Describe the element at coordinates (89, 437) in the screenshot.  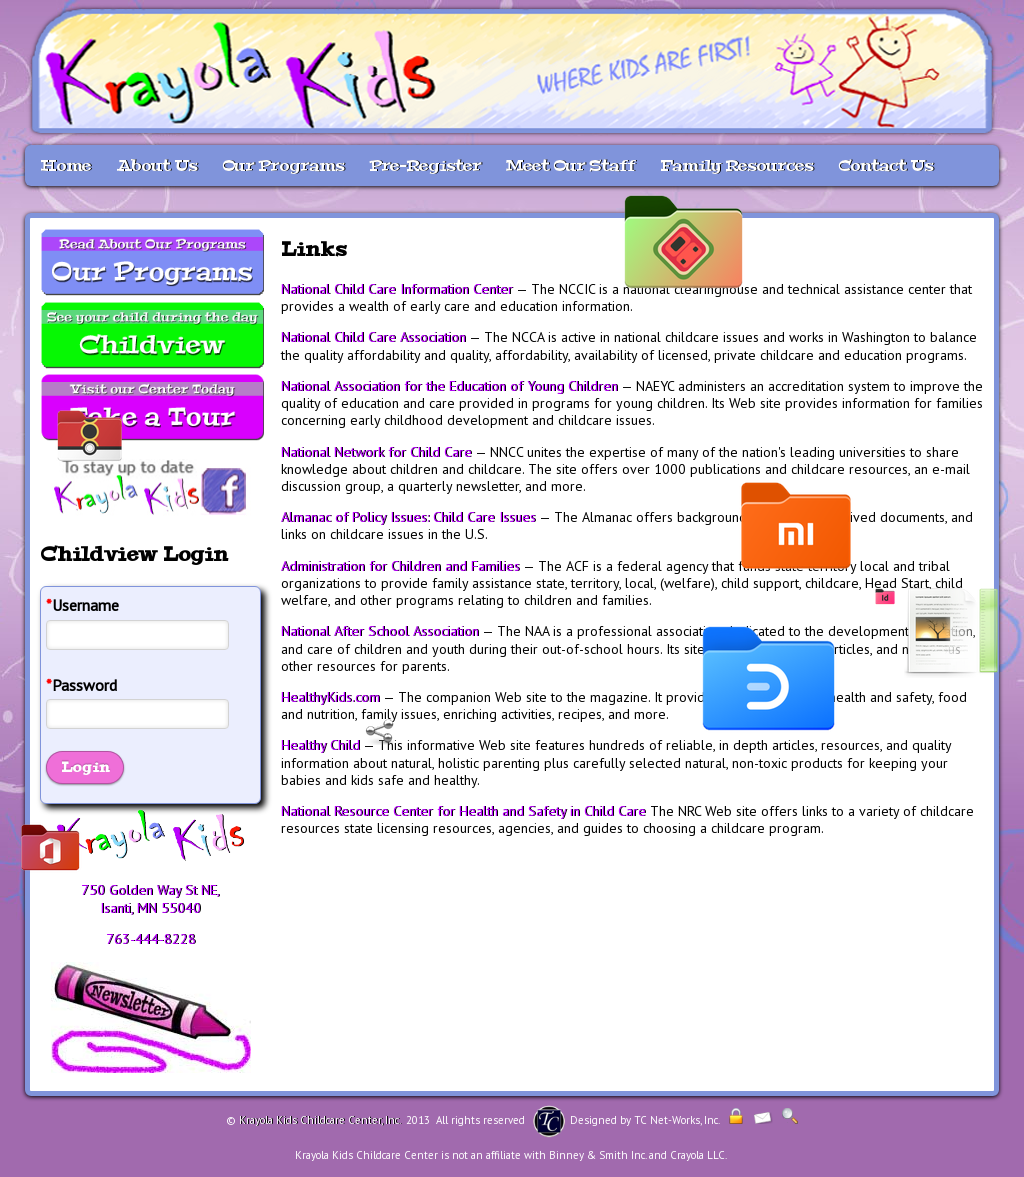
I see `open pokémon repeat ball themed folder` at that location.